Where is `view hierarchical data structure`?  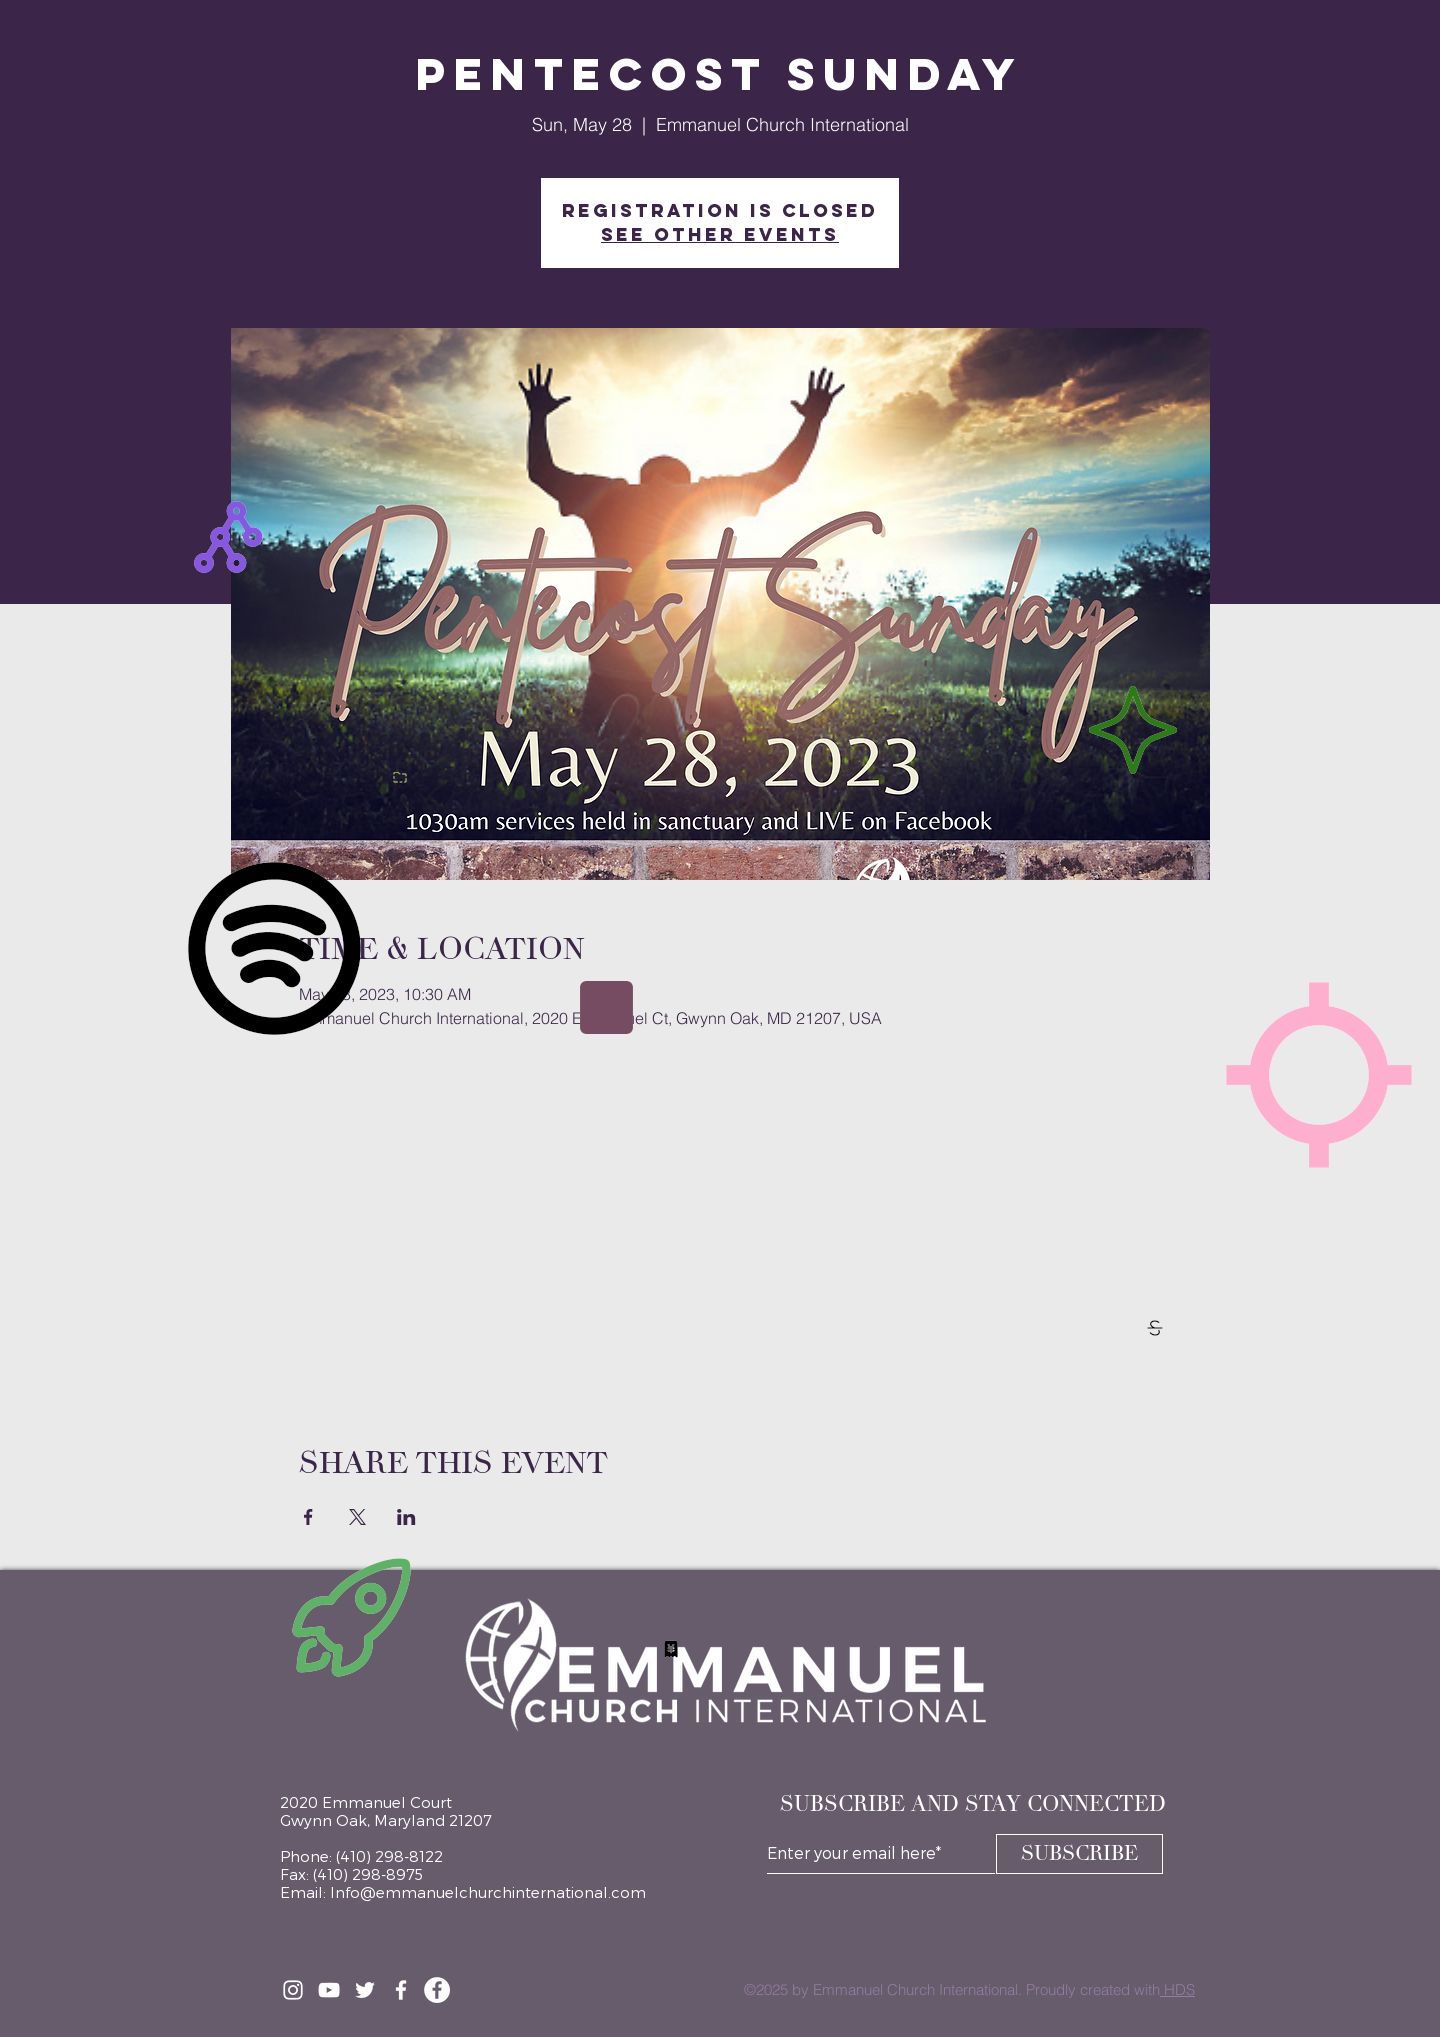 view hierarchical data structure is located at coordinates (230, 537).